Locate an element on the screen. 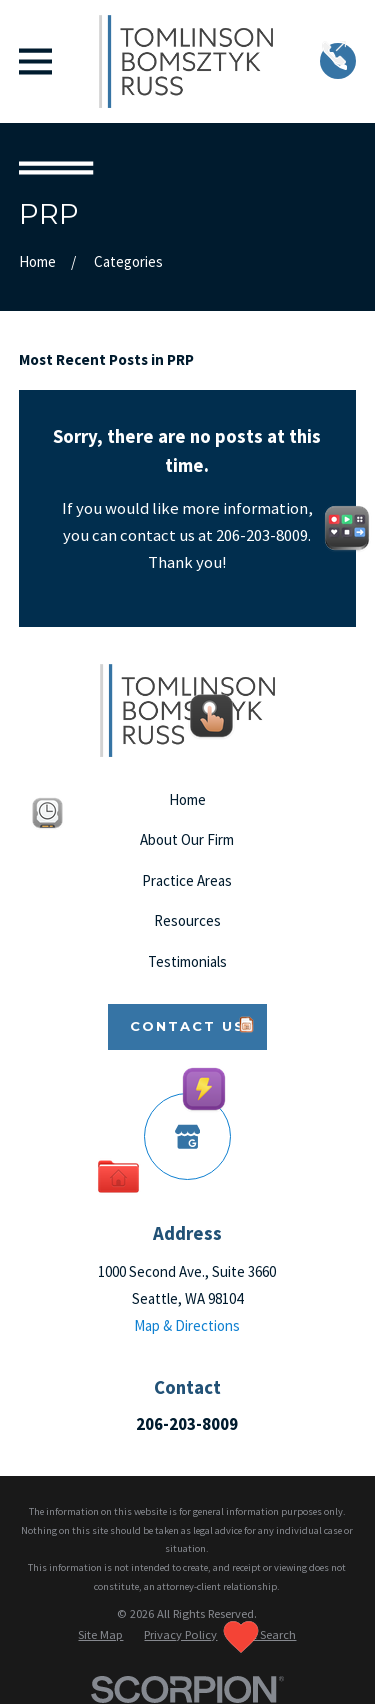 Image resolution: width=375 pixels, height=1704 pixels. libreoffice impress presentation template file is located at coordinates (246, 1024).